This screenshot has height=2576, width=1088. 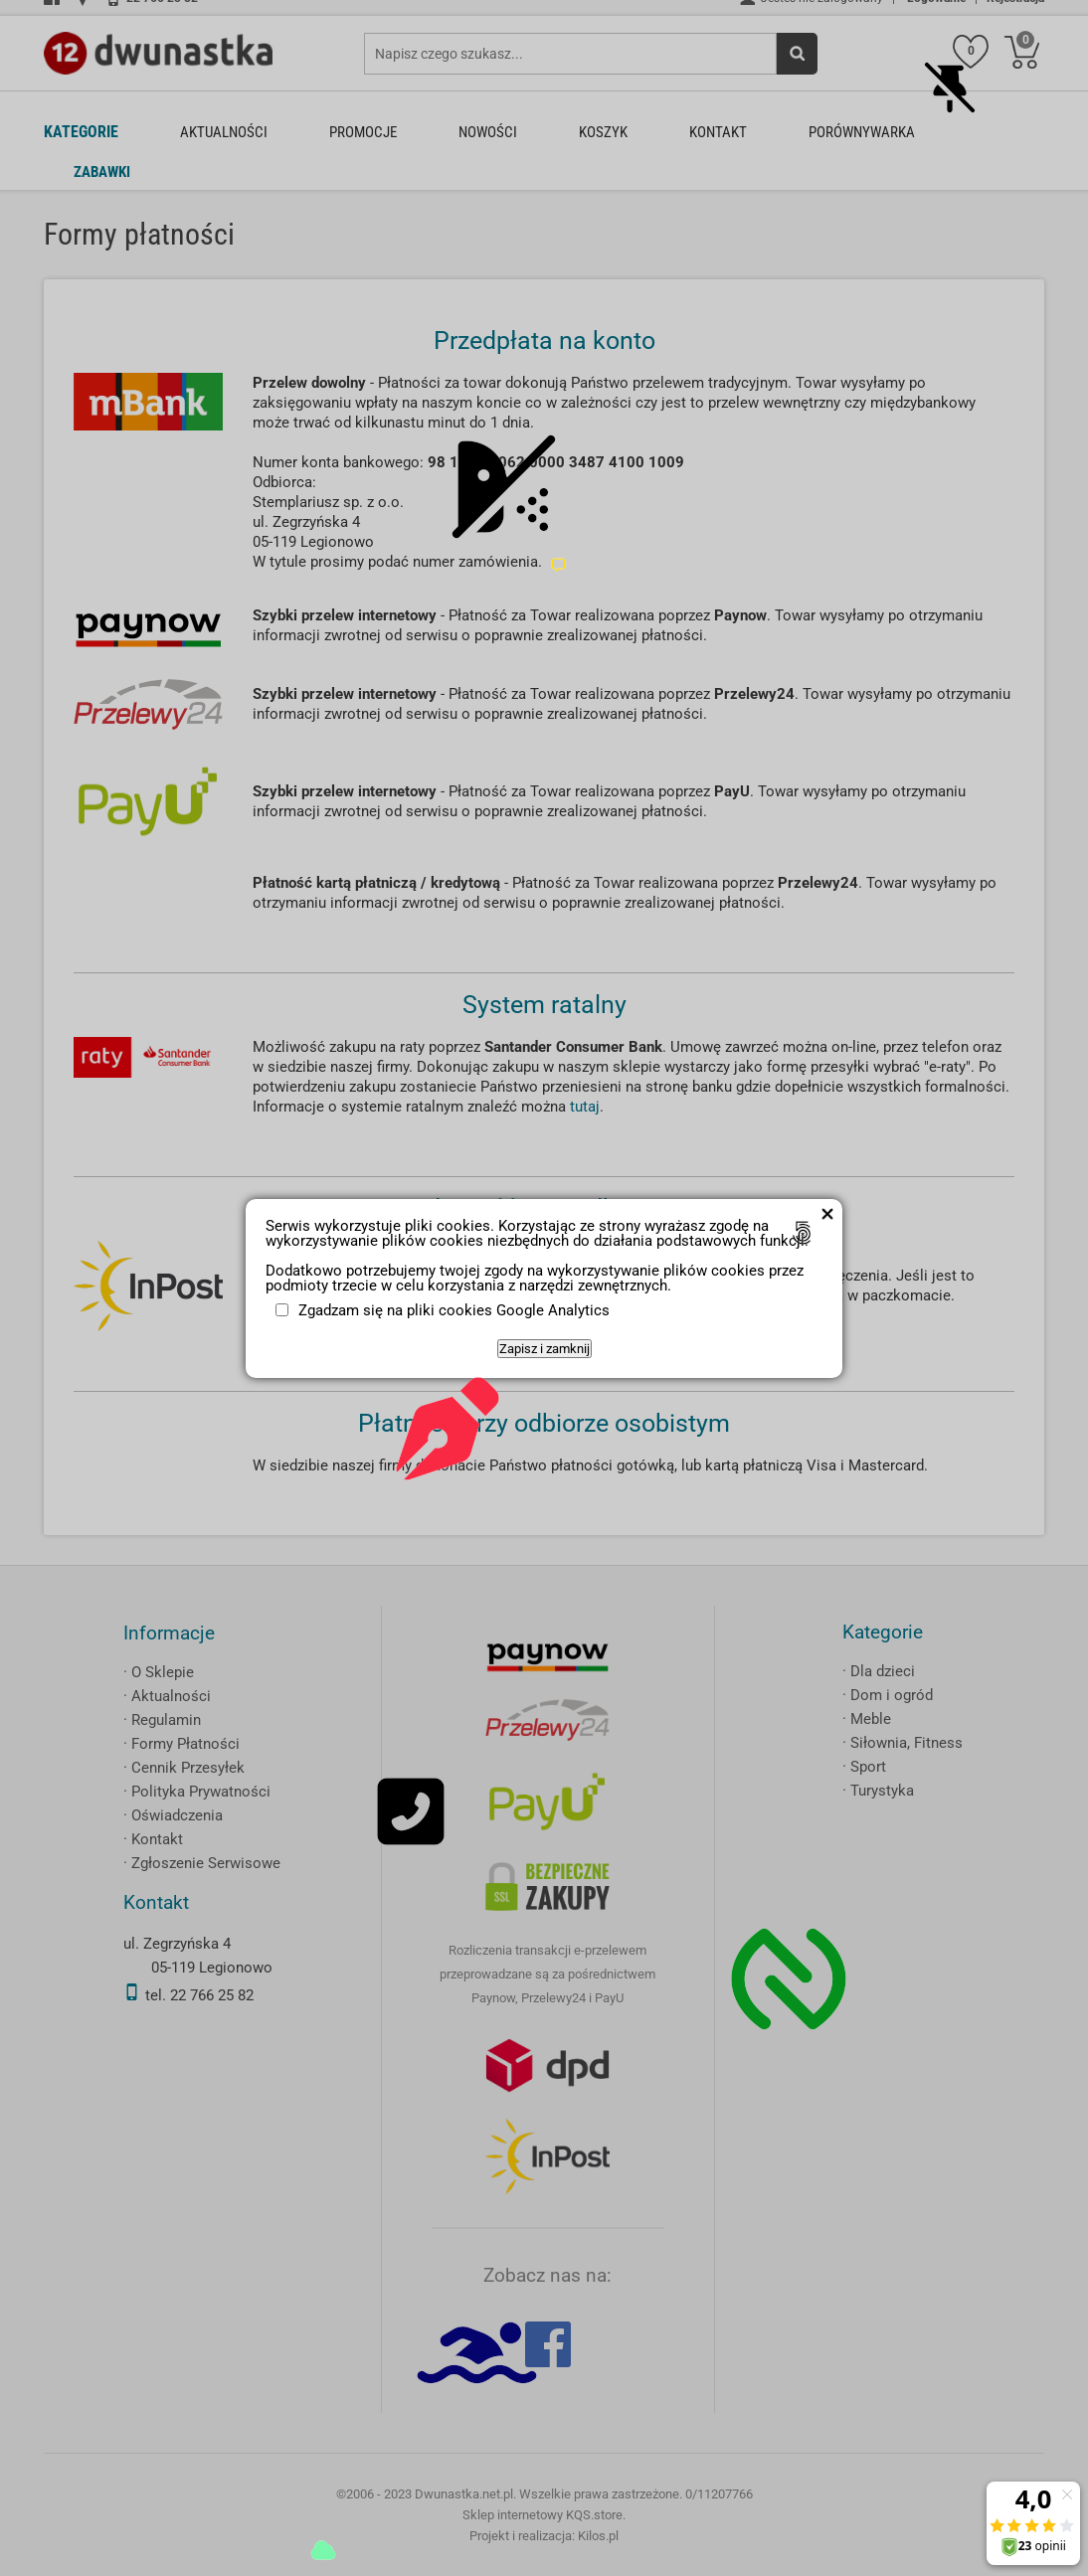 What do you see at coordinates (788, 1978) in the screenshot?
I see `tap to enable NFC connectivity` at bounding box center [788, 1978].